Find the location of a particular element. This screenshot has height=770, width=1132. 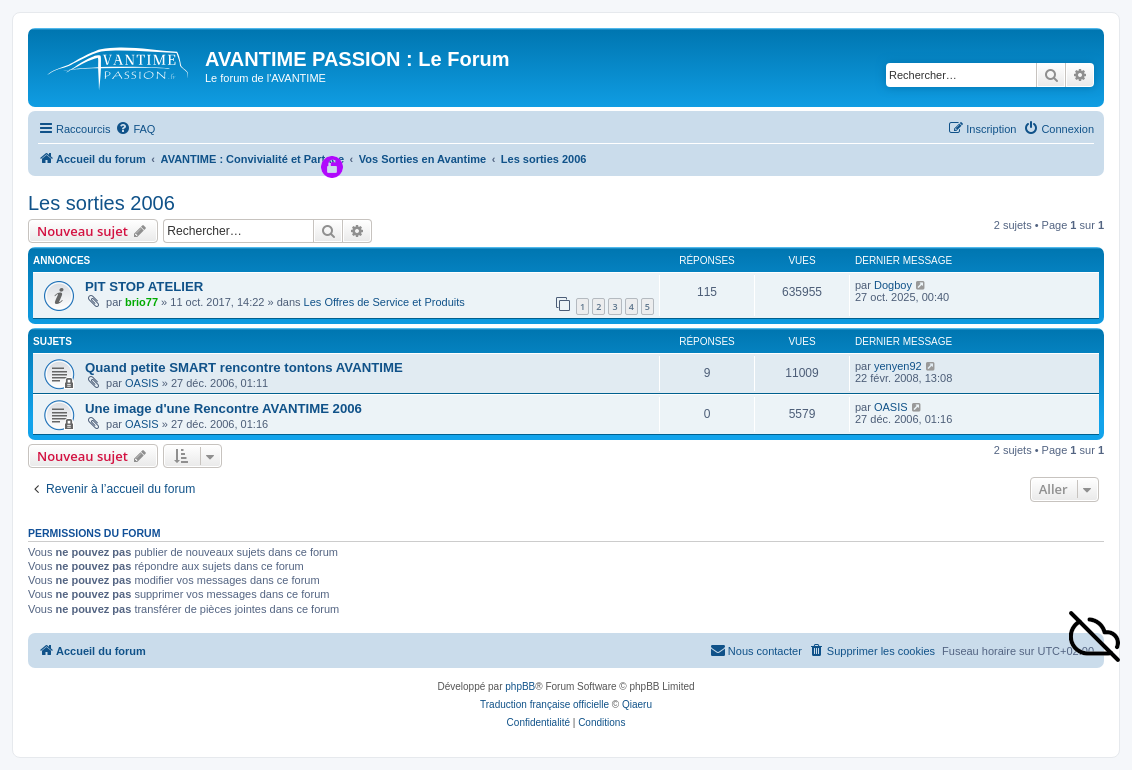

view public feed content is located at coordinates (332, 167).